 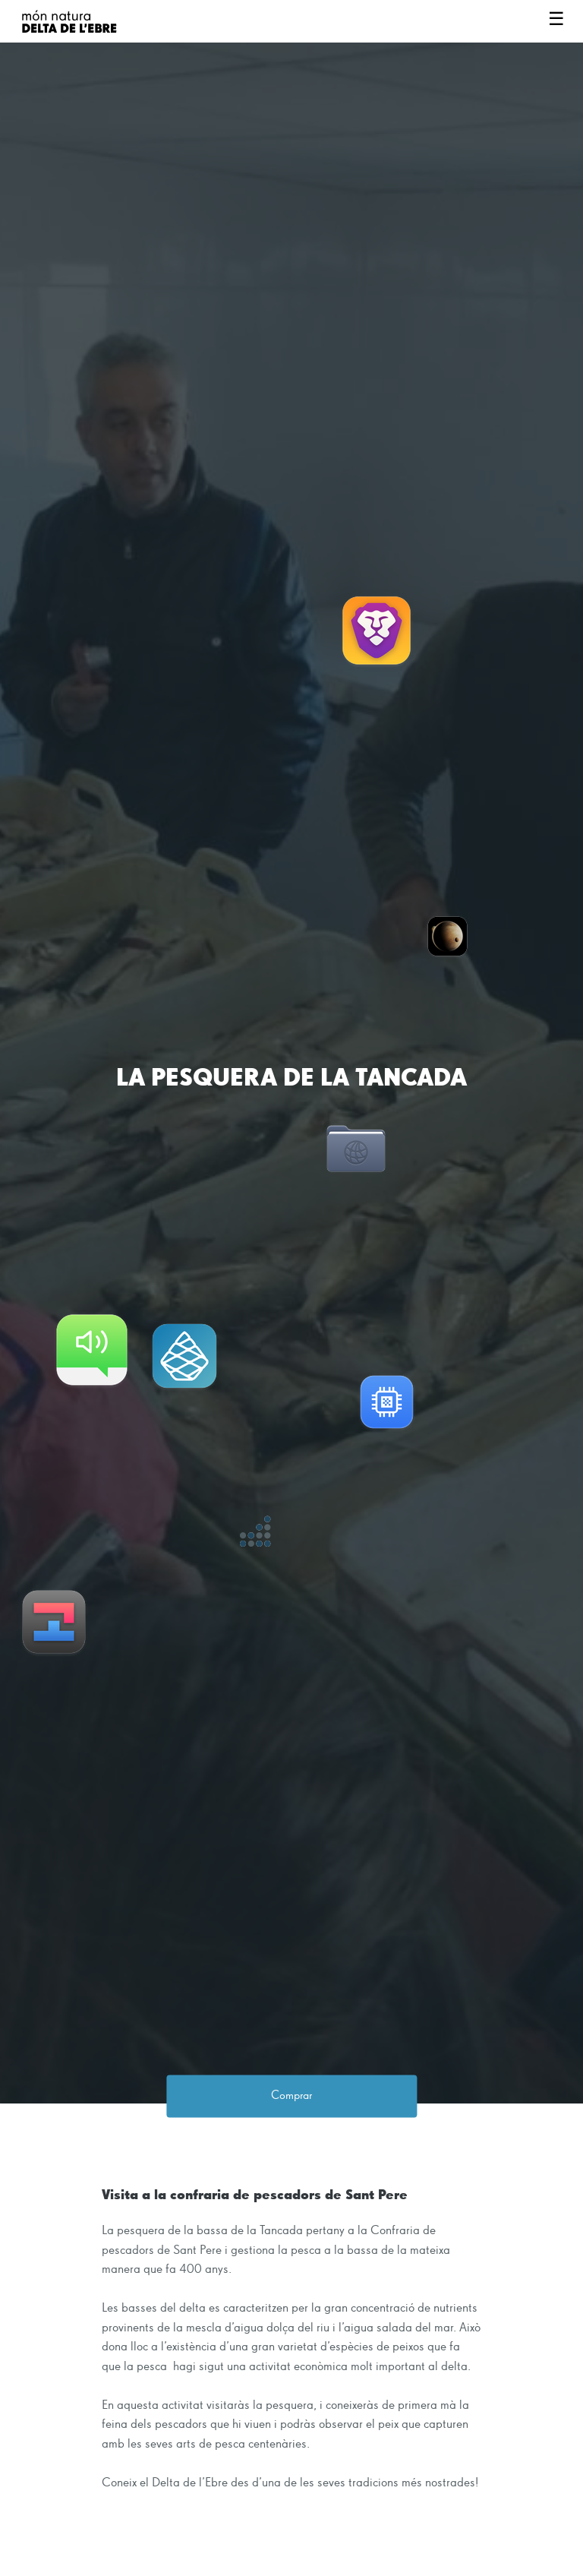 I want to click on browse electronics or hardware apps, so click(x=386, y=1402).